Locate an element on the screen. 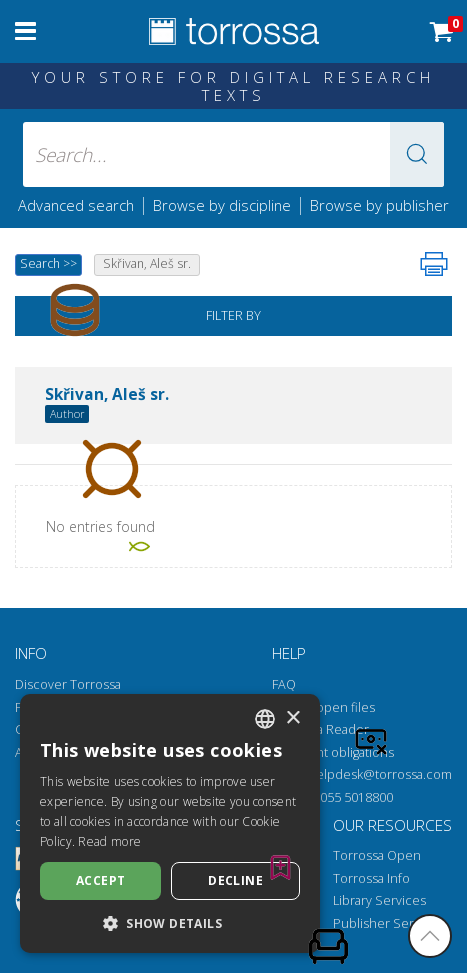 Image resolution: width=467 pixels, height=973 pixels. payment declined or failed is located at coordinates (371, 739).